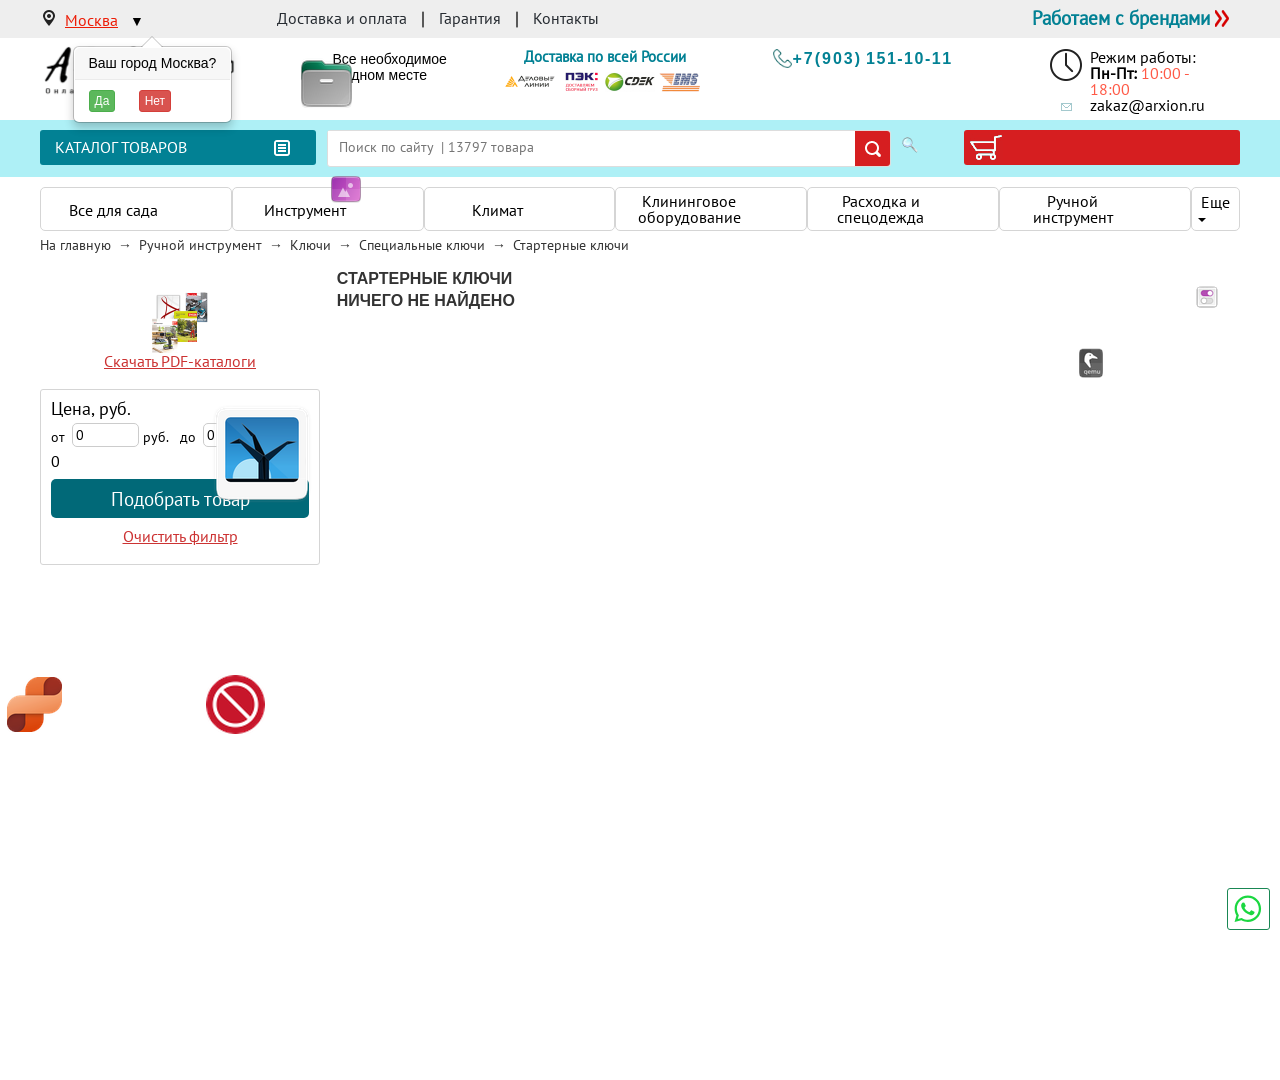  I want to click on qemu virtual disk image file, so click(1091, 363).